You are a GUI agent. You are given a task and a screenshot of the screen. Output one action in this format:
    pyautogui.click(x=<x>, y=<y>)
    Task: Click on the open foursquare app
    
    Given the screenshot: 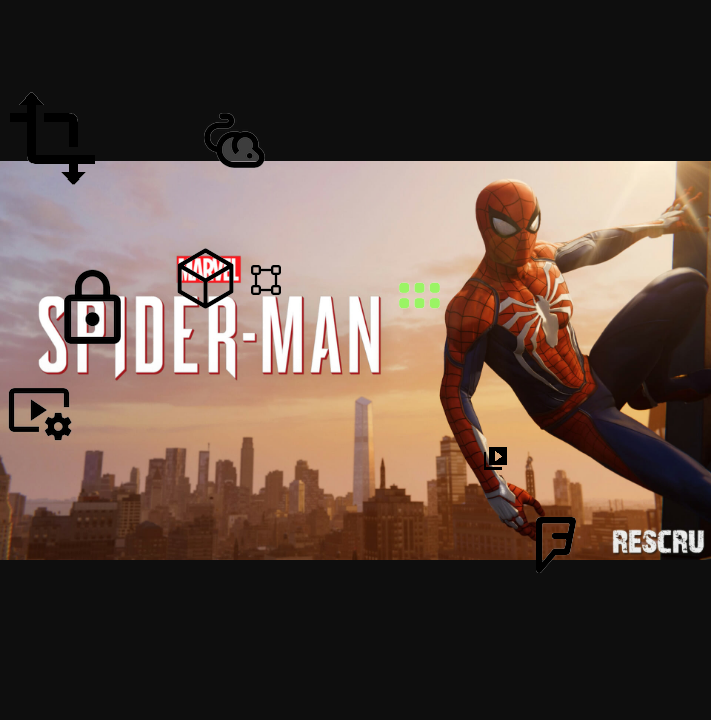 What is the action you would take?
    pyautogui.click(x=556, y=545)
    